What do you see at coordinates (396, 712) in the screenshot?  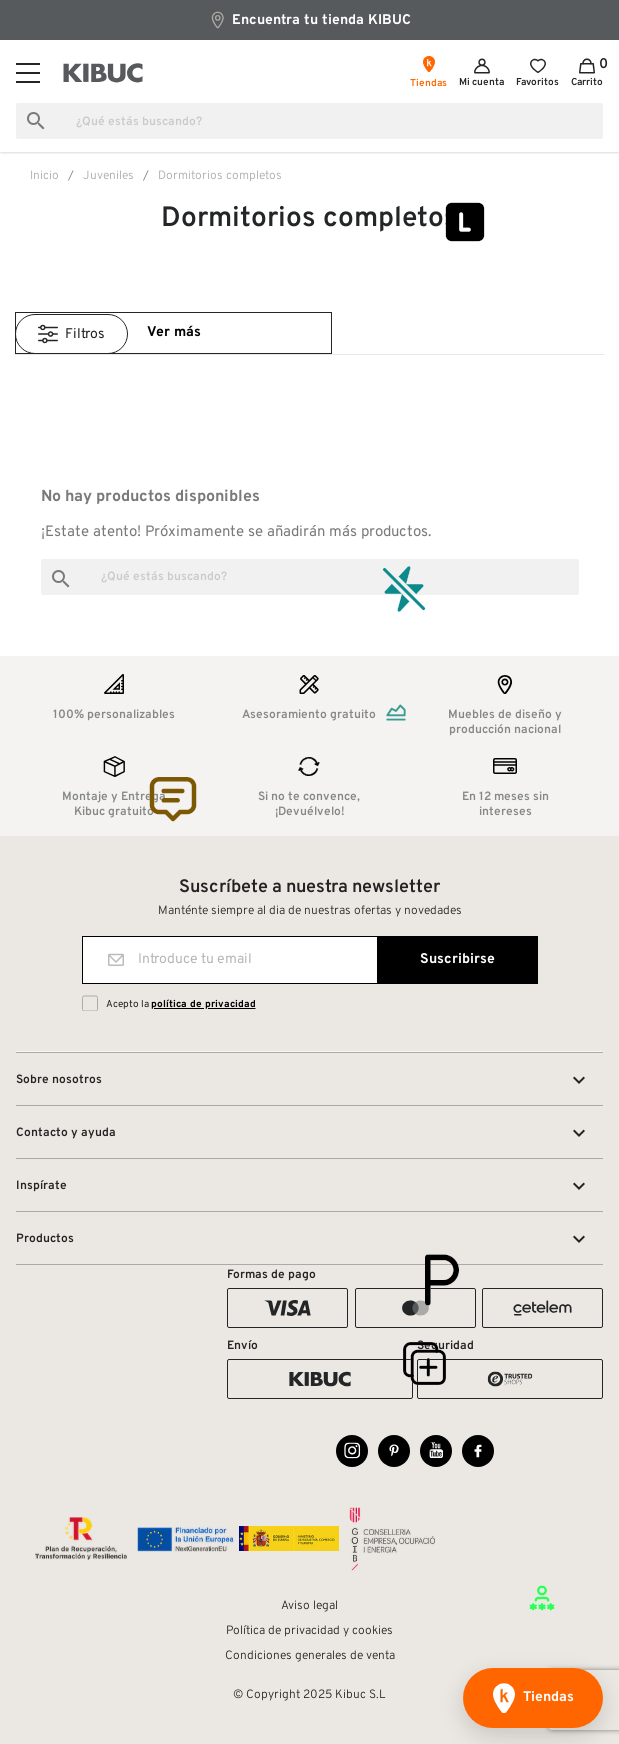 I see `view area chart or graph data` at bounding box center [396, 712].